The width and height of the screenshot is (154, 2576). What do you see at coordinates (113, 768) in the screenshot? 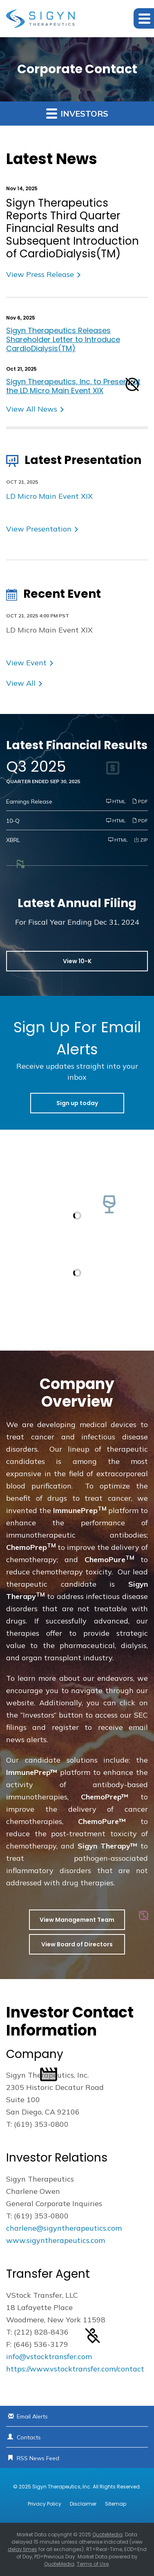
I see `indicates a shortcut or keyboard shortcut function` at bounding box center [113, 768].